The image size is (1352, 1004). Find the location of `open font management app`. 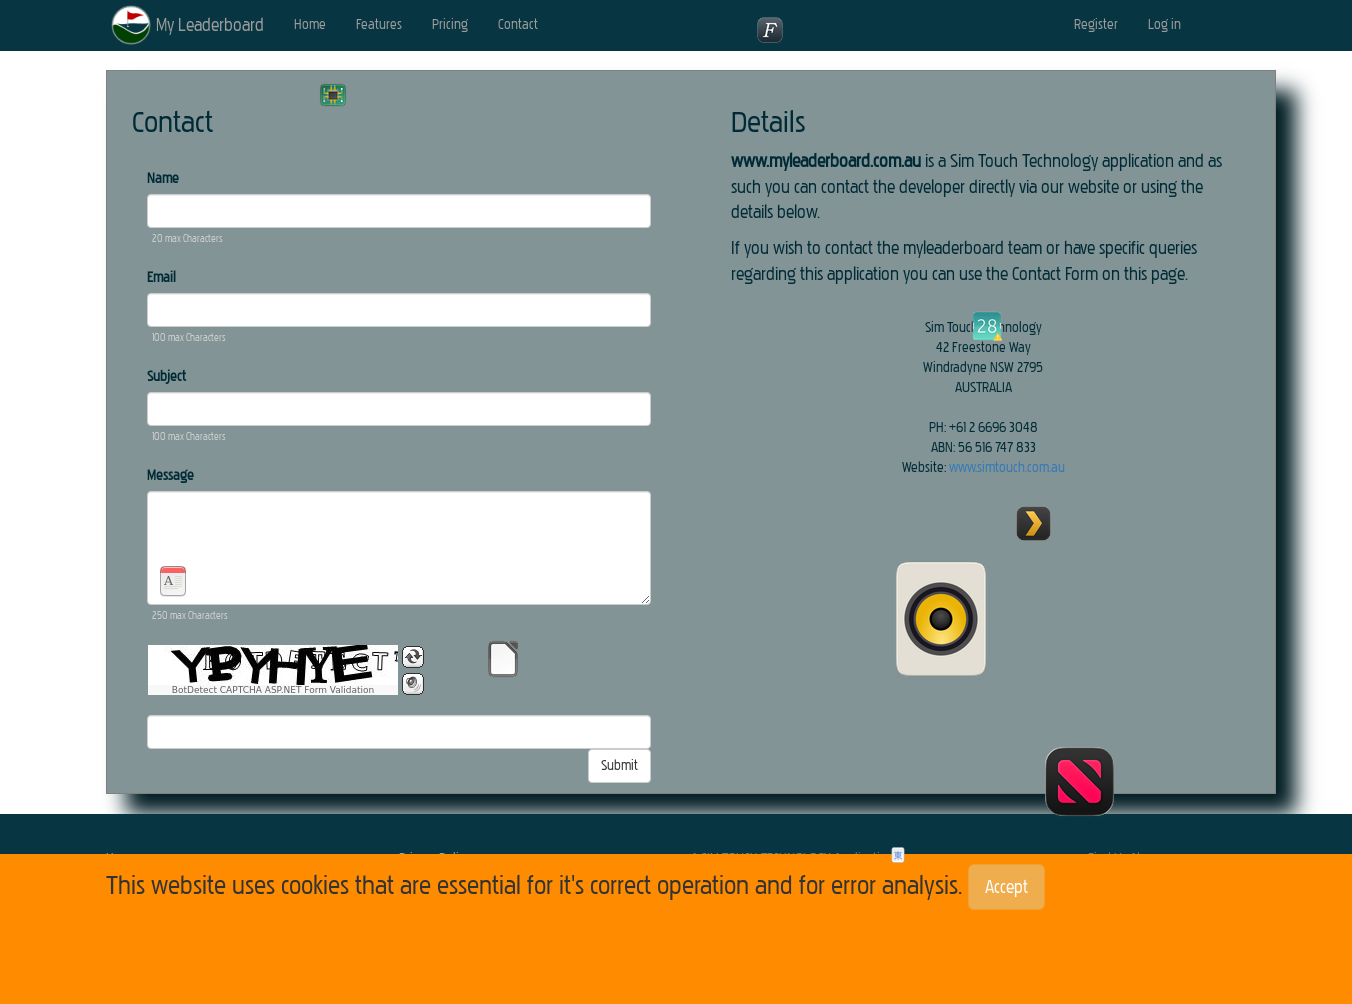

open font management app is located at coordinates (770, 30).